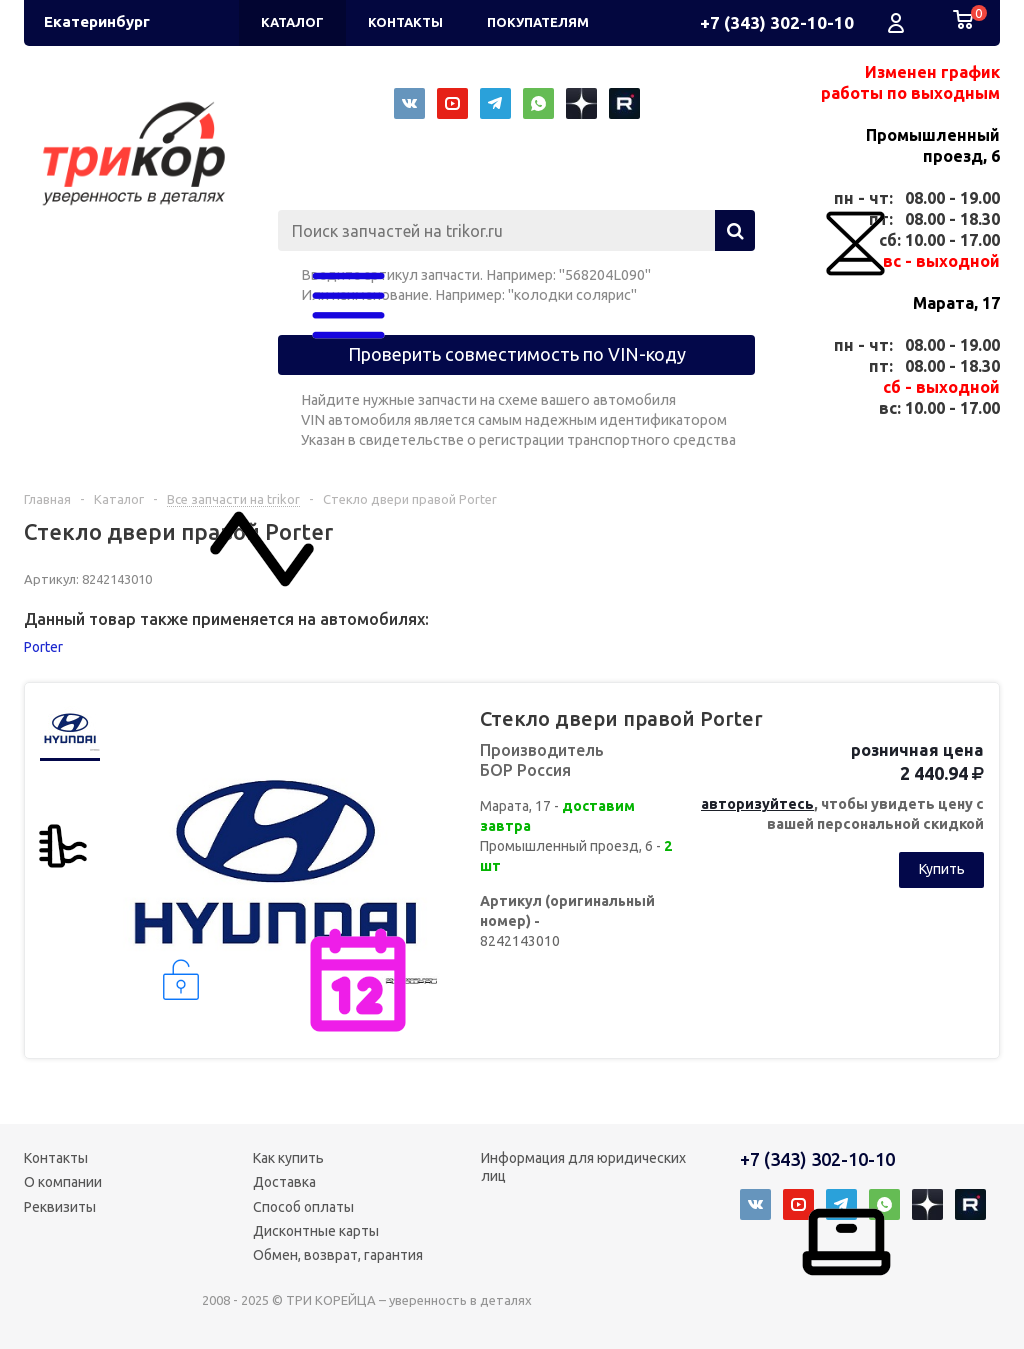 This screenshot has width=1024, height=1349. I want to click on indicates time is running low or nearly expired, so click(855, 243).